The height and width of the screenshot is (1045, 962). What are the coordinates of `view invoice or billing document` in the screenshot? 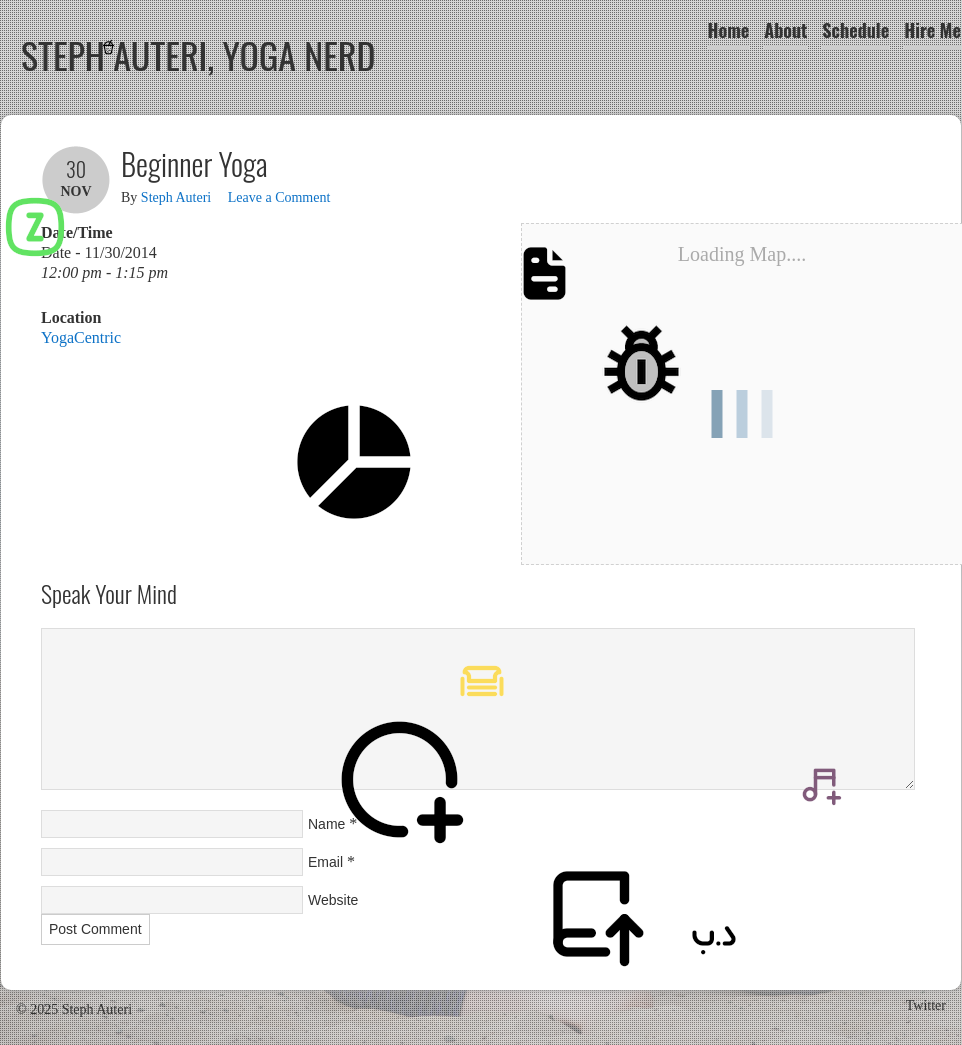 It's located at (544, 273).